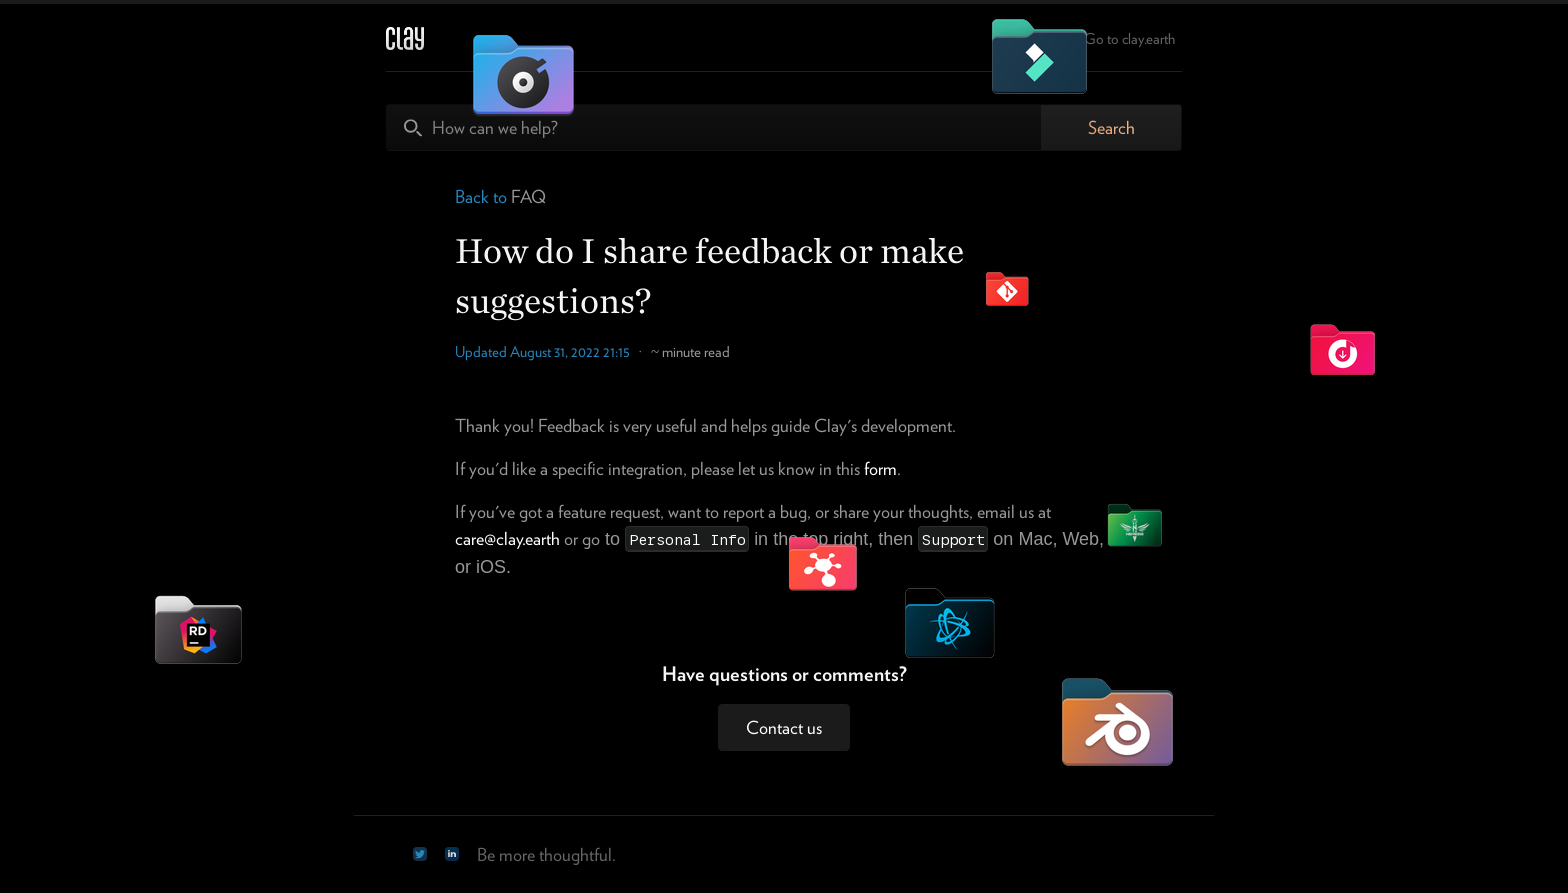  Describe the element at coordinates (1134, 526) in the screenshot. I see `open the nyk nemesis team or game folder` at that location.